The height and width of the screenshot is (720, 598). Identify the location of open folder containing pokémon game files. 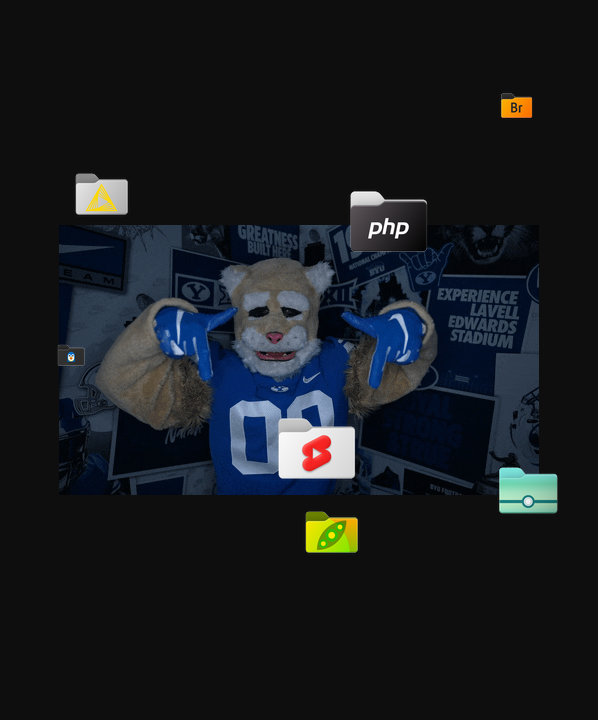
(528, 492).